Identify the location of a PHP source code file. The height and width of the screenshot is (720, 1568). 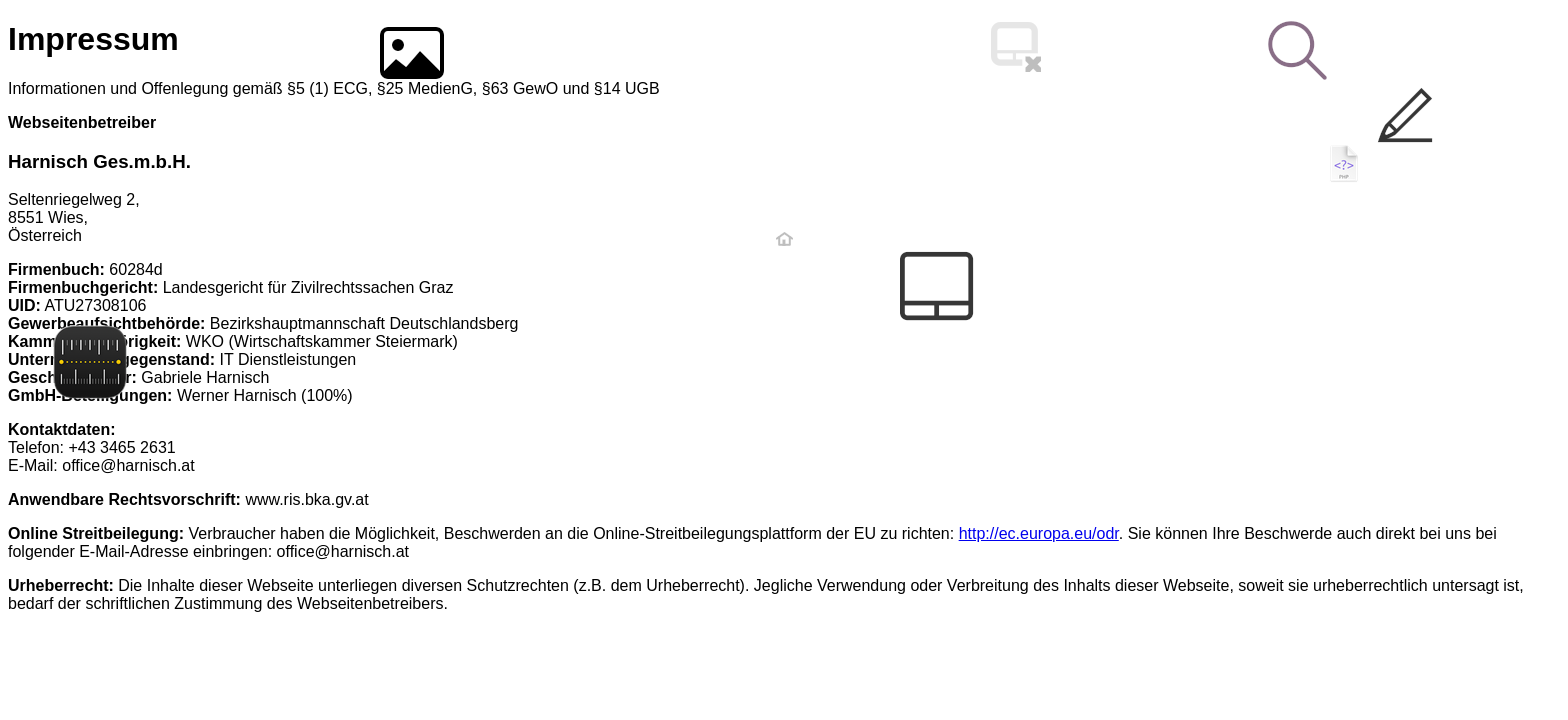
(1344, 164).